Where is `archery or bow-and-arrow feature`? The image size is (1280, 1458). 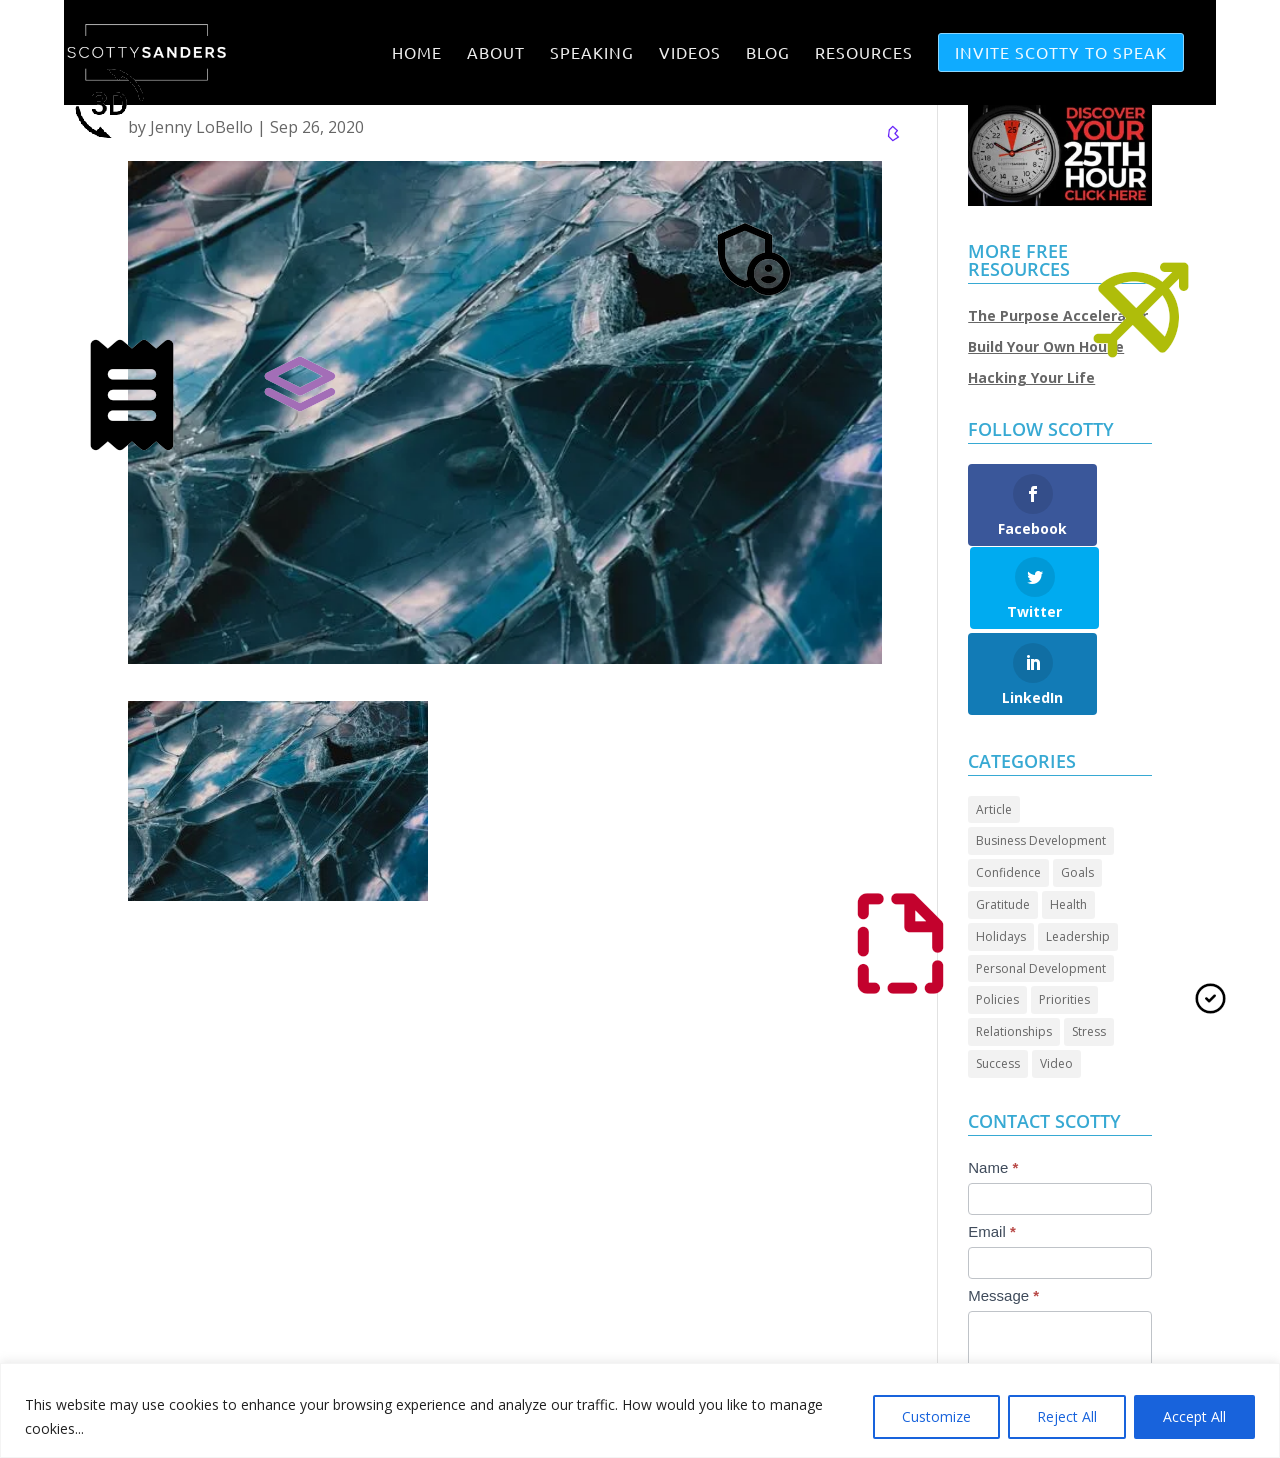
archery or bow-and-arrow feature is located at coordinates (1141, 310).